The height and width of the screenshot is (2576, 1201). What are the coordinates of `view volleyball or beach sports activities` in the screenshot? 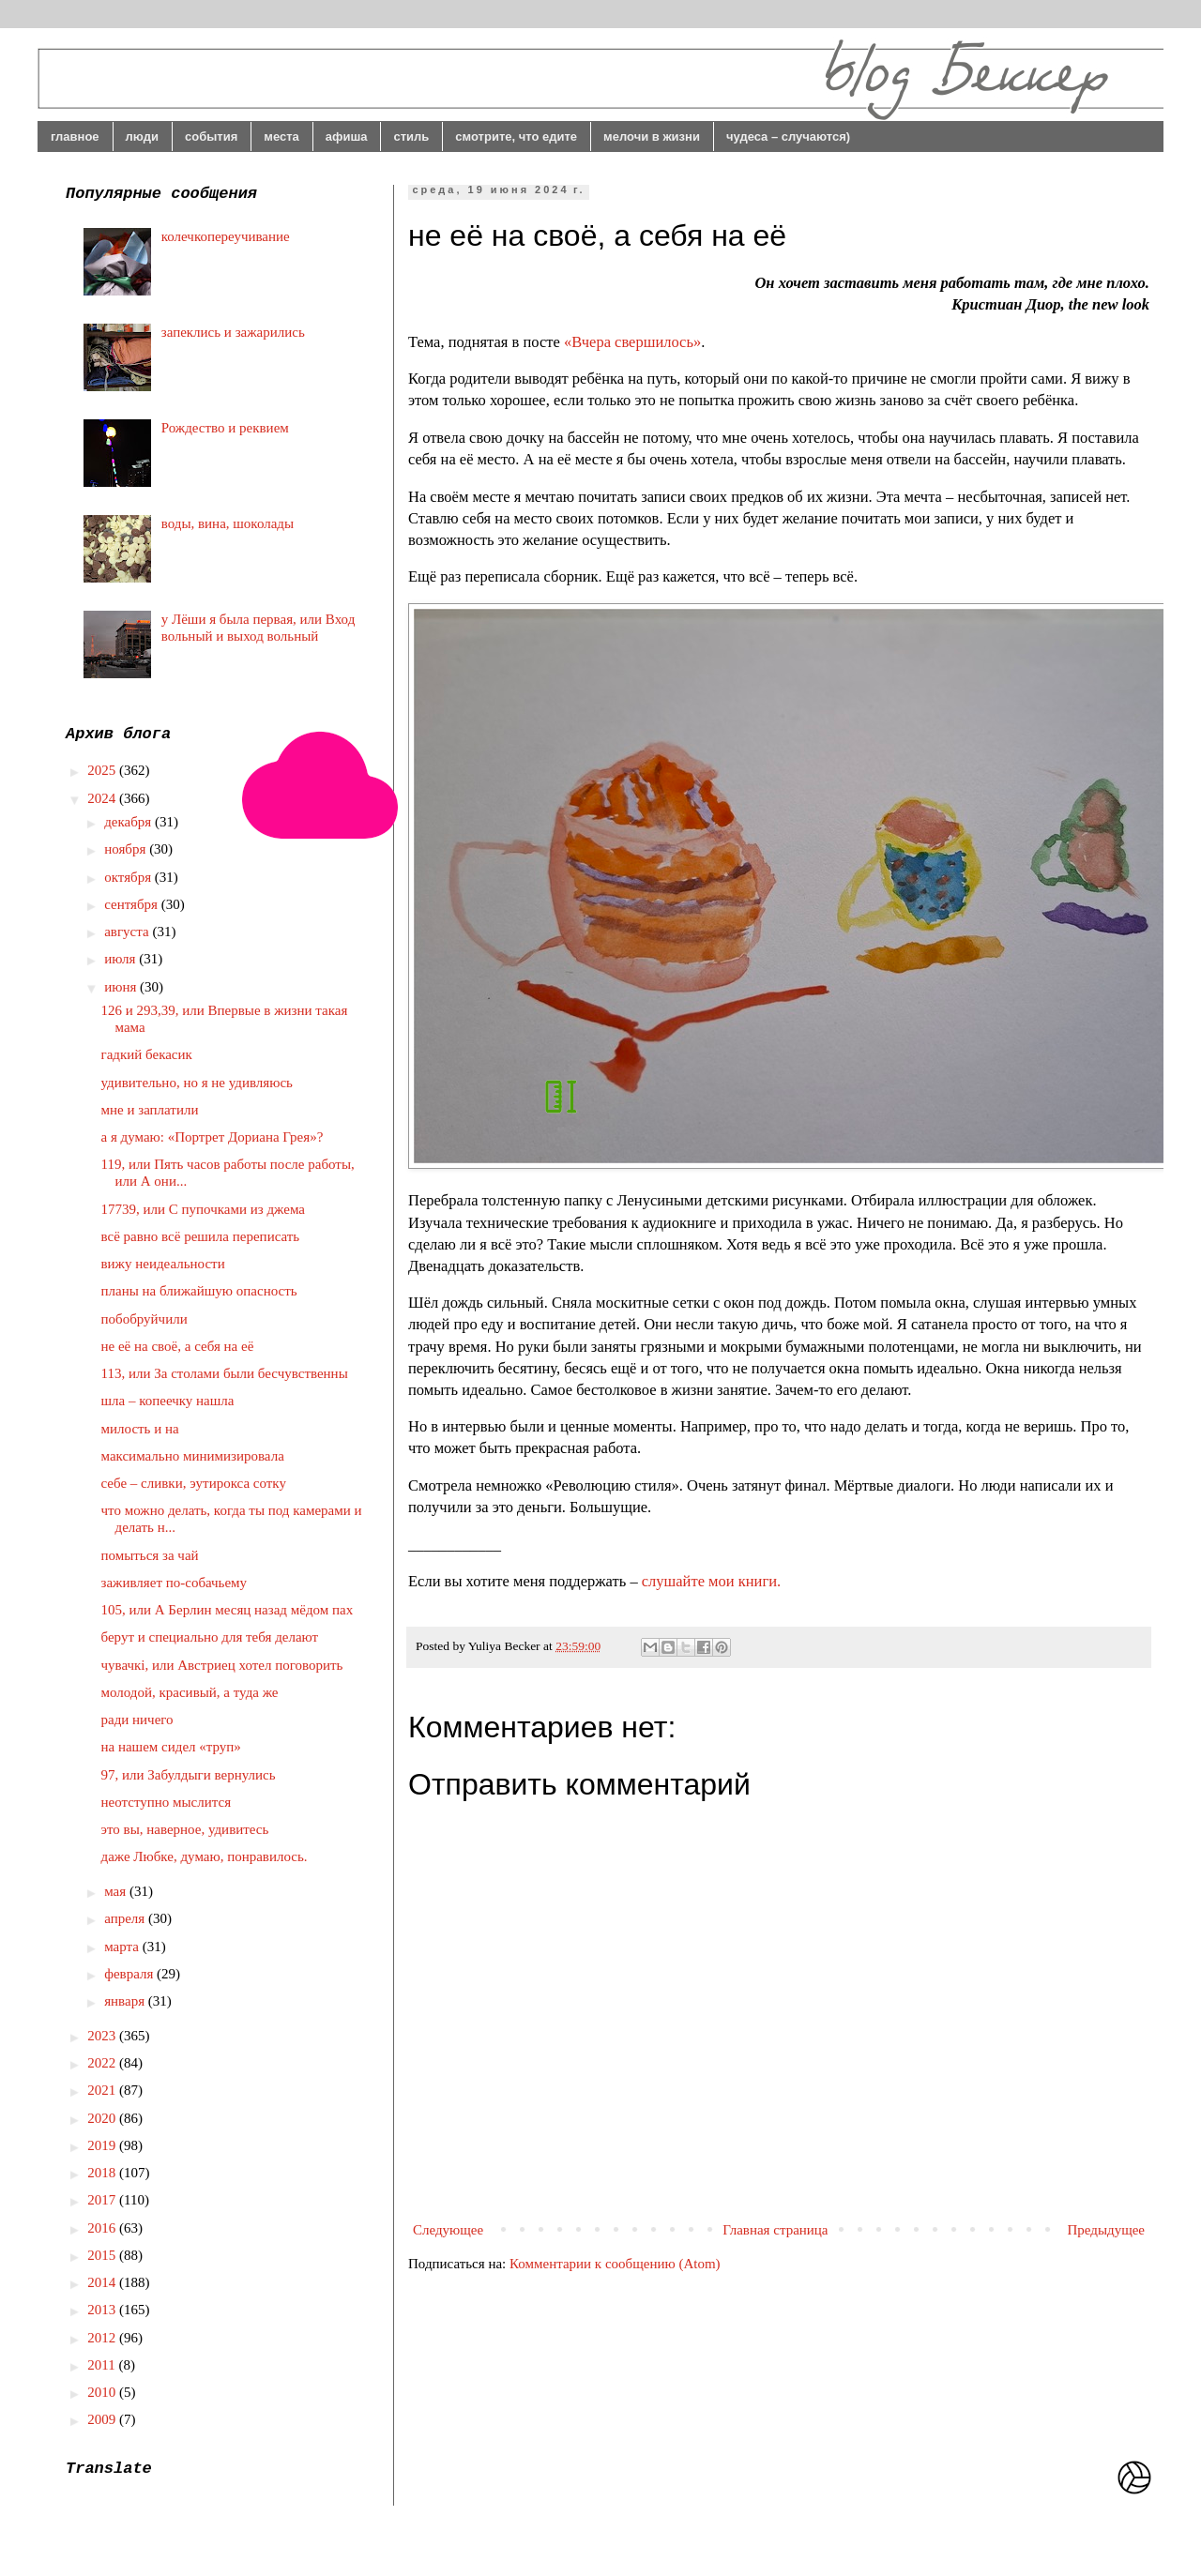 It's located at (1134, 2478).